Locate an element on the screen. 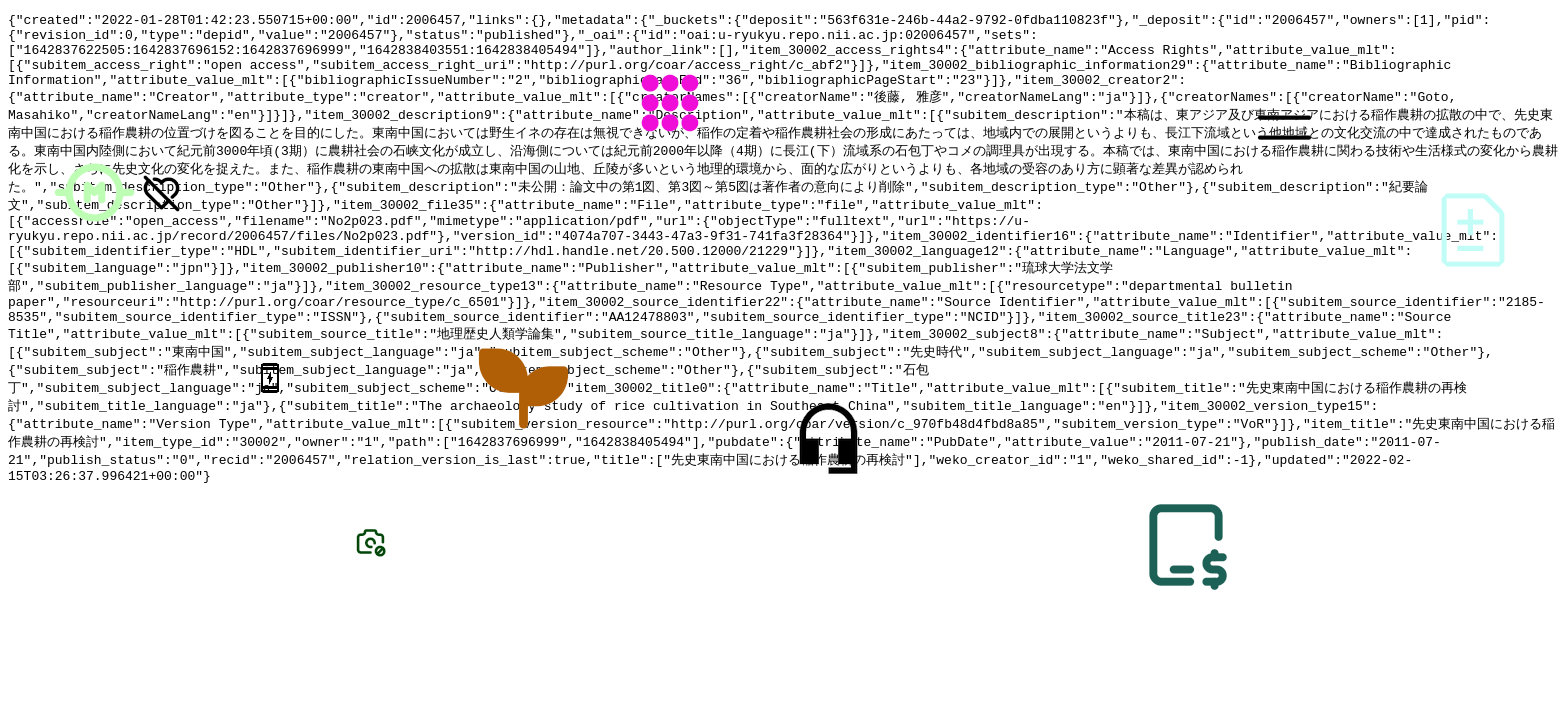 This screenshot has height=720, width=1568. find nearby charging stations is located at coordinates (270, 378).